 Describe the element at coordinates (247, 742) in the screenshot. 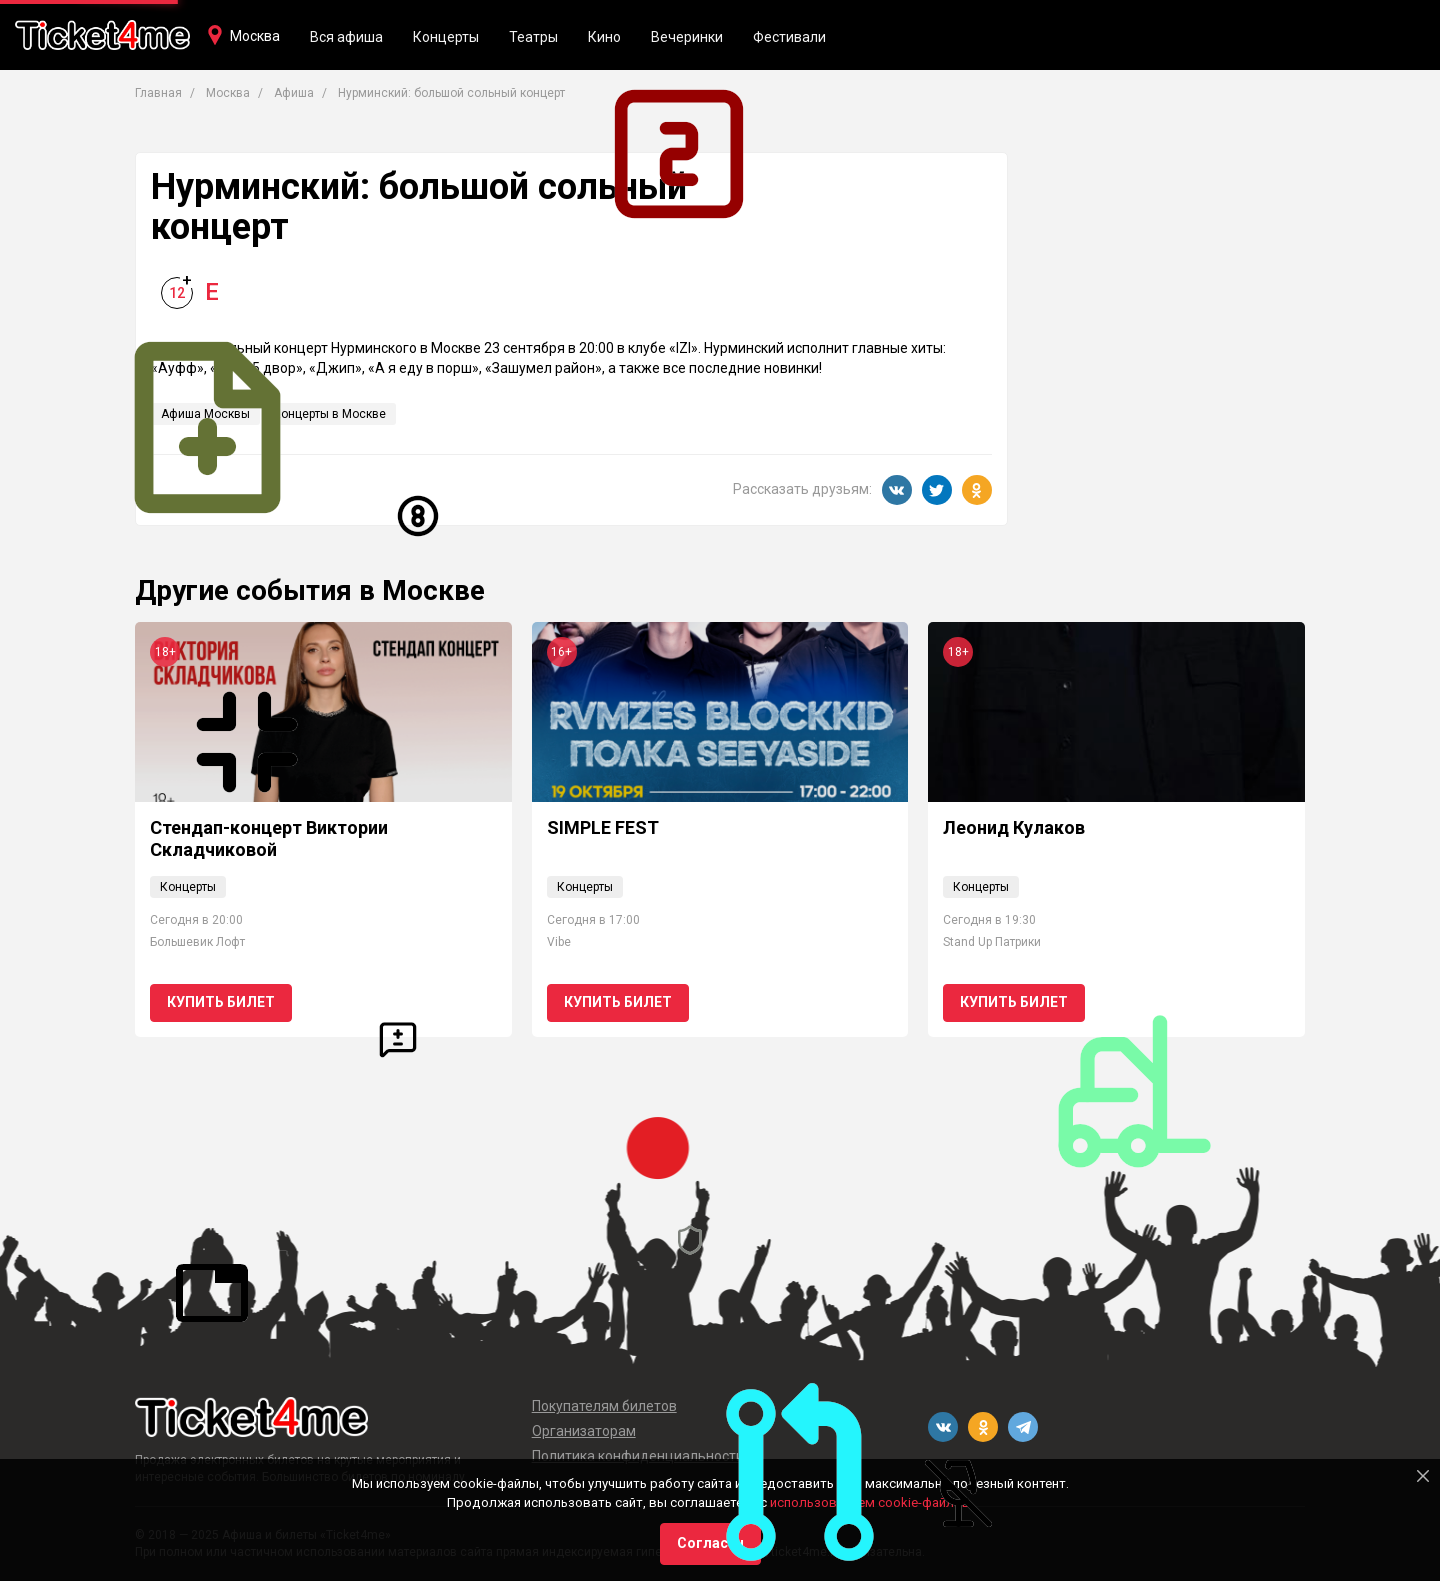

I see `exit fullscreen mode` at that location.